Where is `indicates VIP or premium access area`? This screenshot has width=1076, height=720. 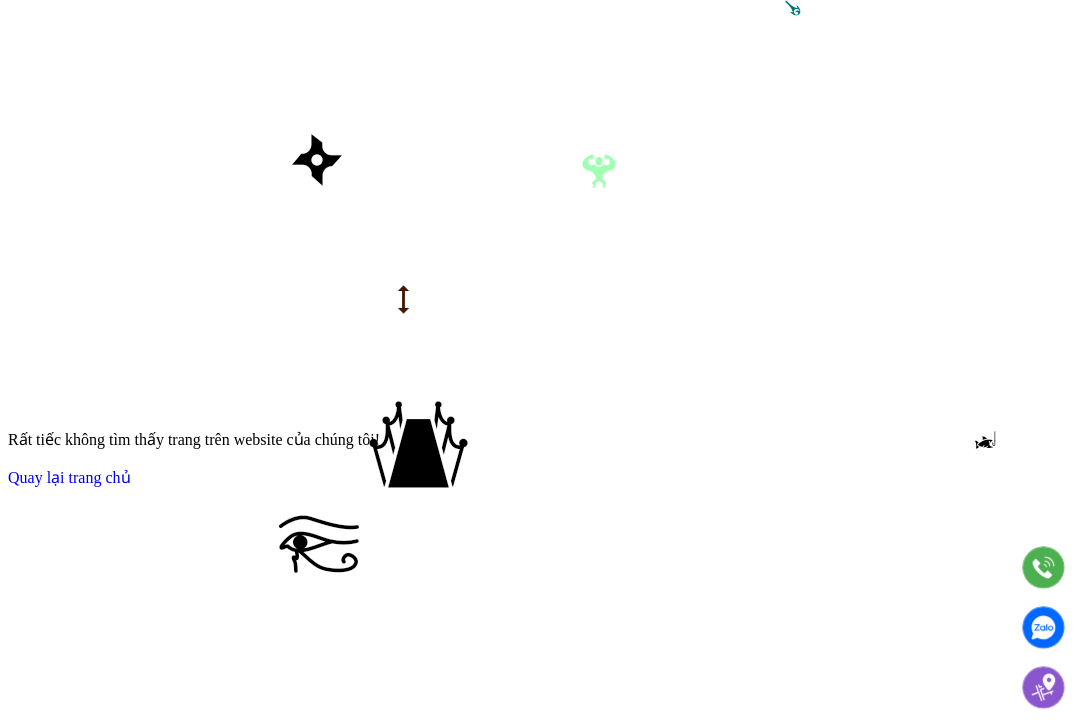
indicates VIP or premium access area is located at coordinates (418, 443).